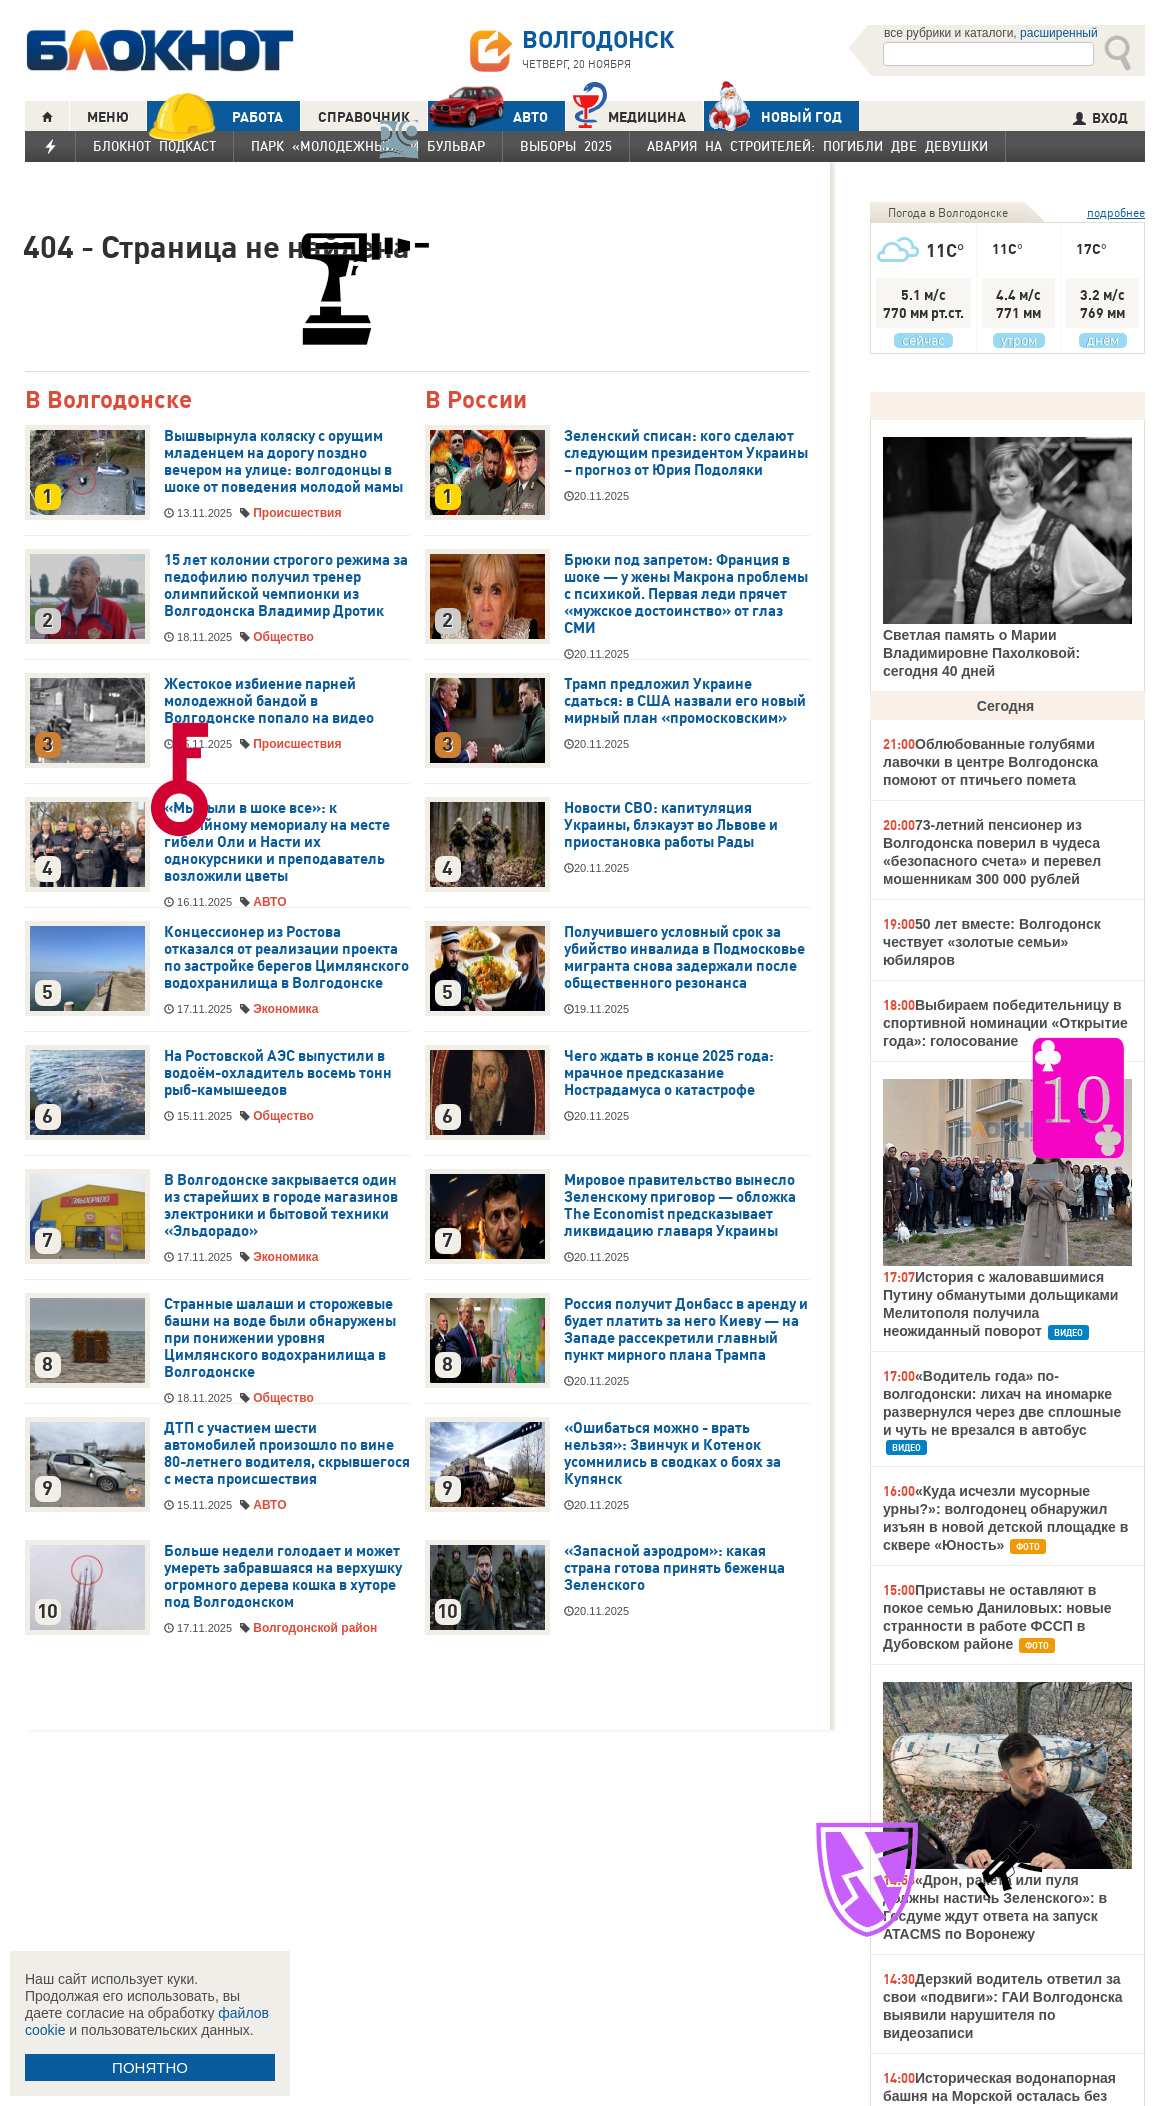 The image size is (1170, 2106). What do you see at coordinates (1010, 1860) in the screenshot?
I see `select mp5 submachine gun in weapon loadout` at bounding box center [1010, 1860].